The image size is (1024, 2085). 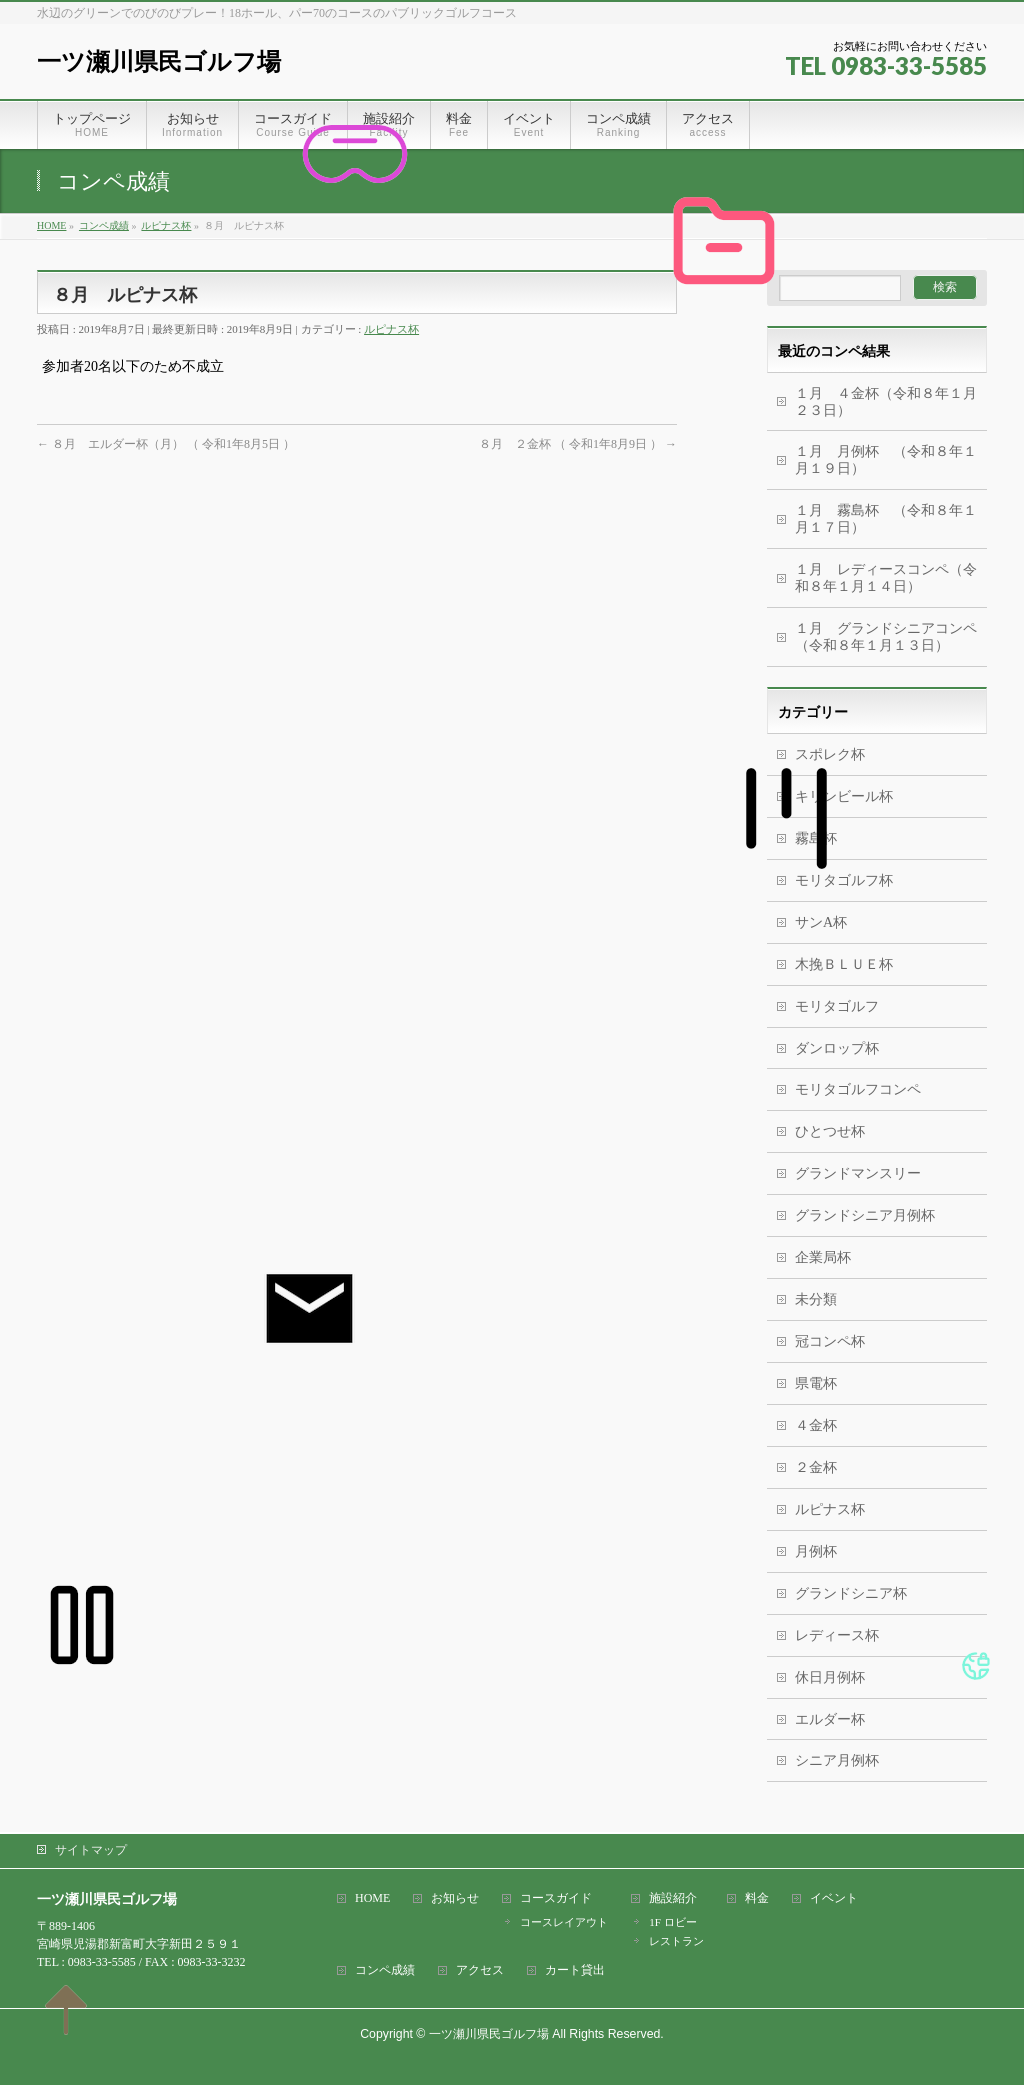 What do you see at coordinates (82, 1625) in the screenshot?
I see `pause media playback` at bounding box center [82, 1625].